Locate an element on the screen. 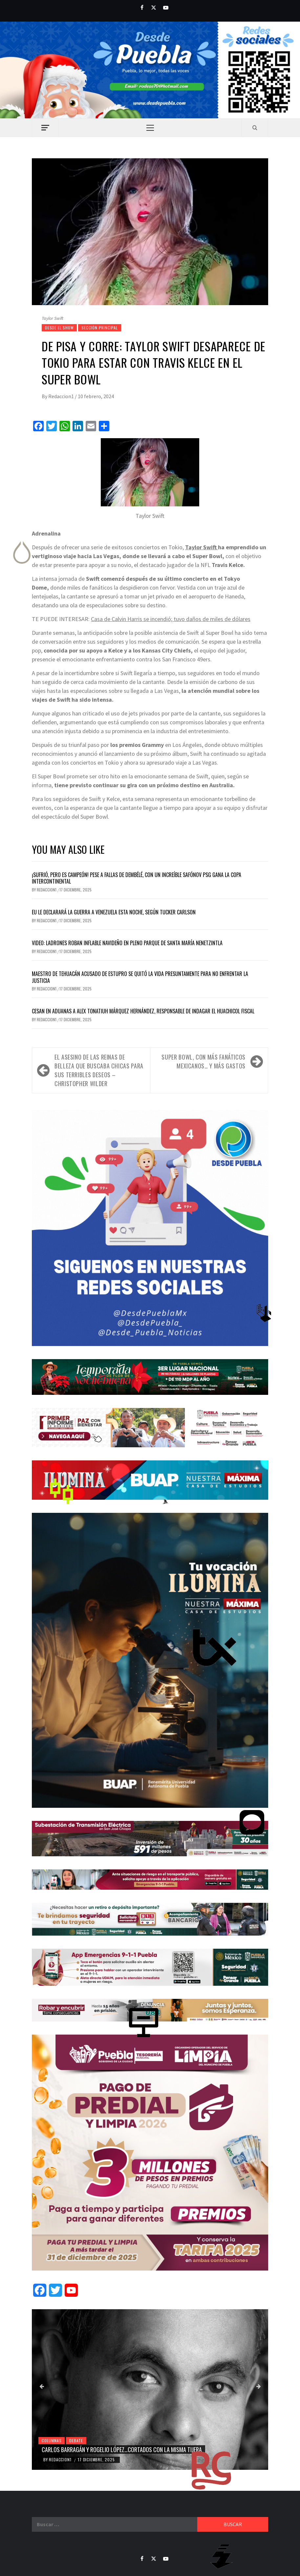 Image resolution: width=300 pixels, height=2576 pixels. view stock market data is located at coordinates (61, 1491).